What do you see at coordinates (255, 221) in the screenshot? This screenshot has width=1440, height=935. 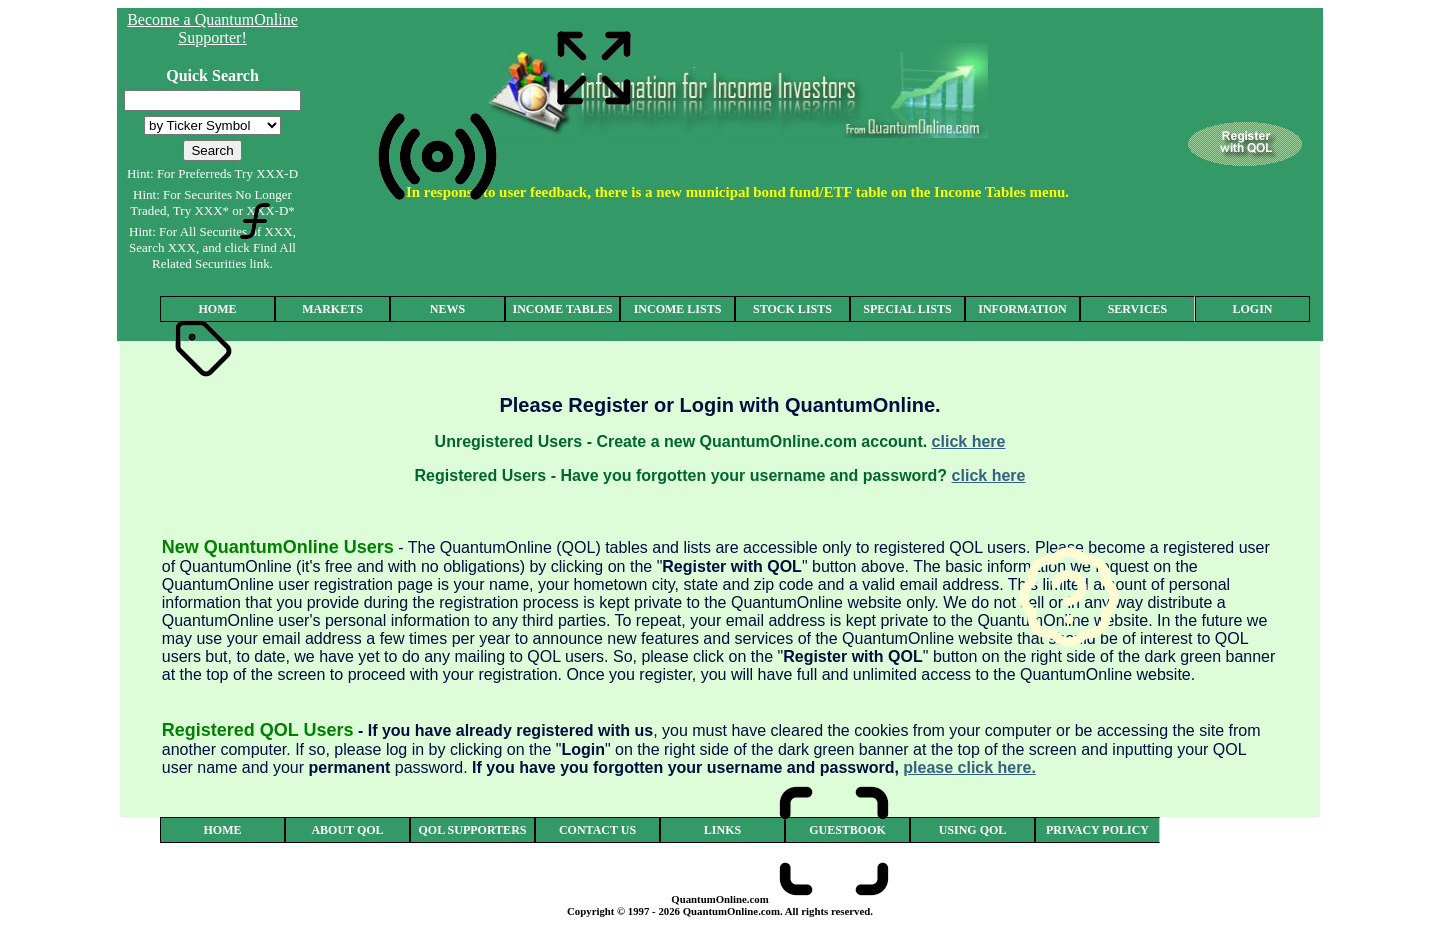 I see `access mathematical or programming functions` at bounding box center [255, 221].